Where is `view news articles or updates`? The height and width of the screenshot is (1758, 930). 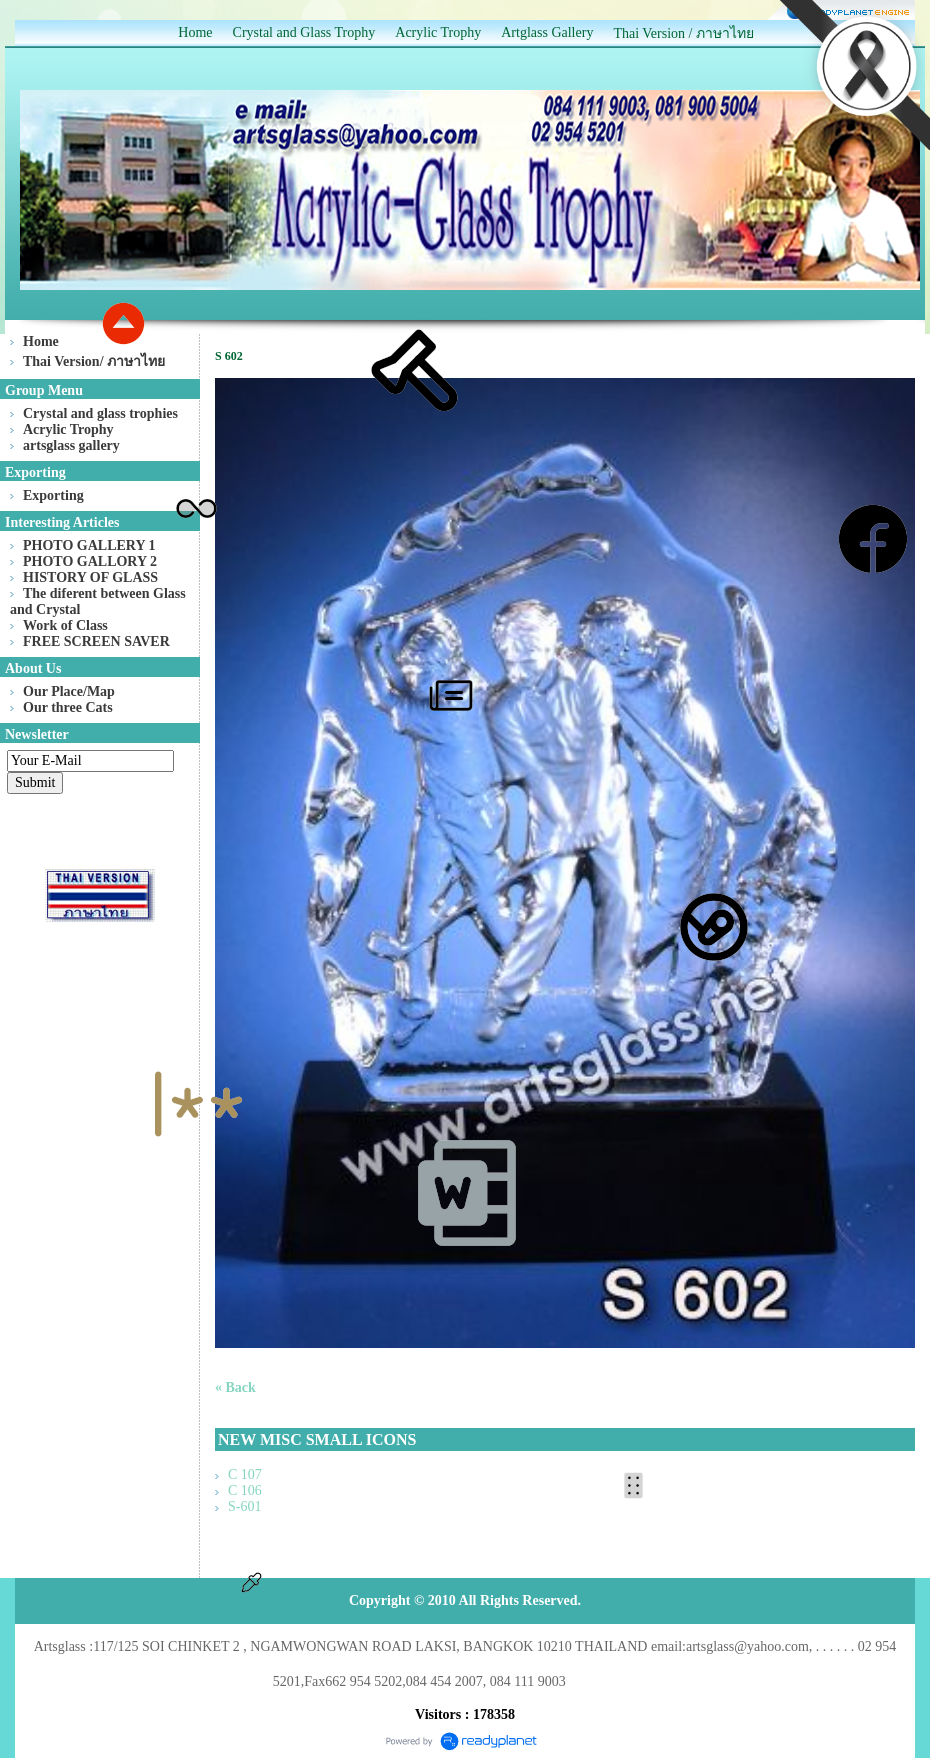 view news articles or updates is located at coordinates (452, 695).